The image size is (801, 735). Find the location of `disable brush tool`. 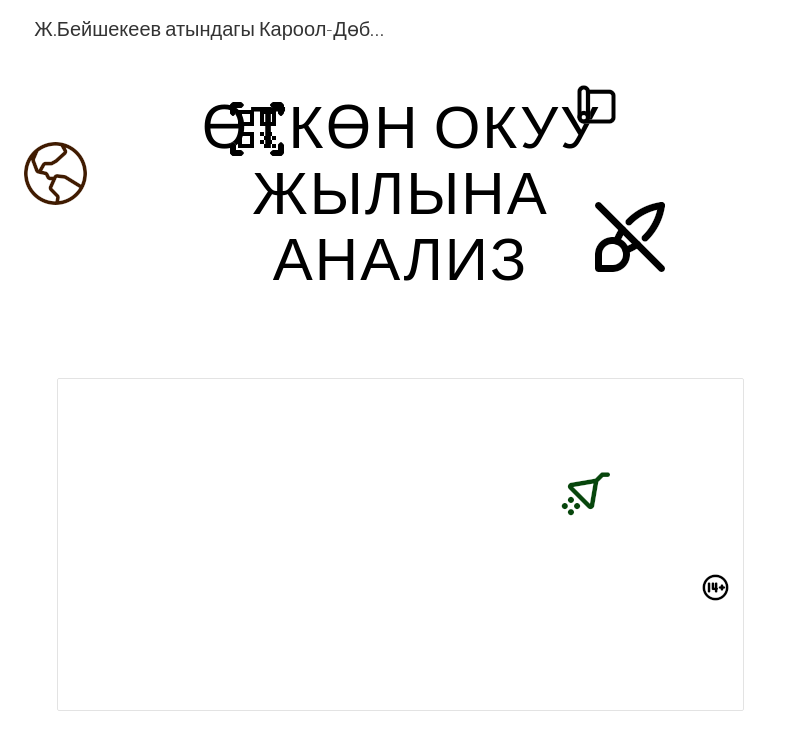

disable brush tool is located at coordinates (630, 237).